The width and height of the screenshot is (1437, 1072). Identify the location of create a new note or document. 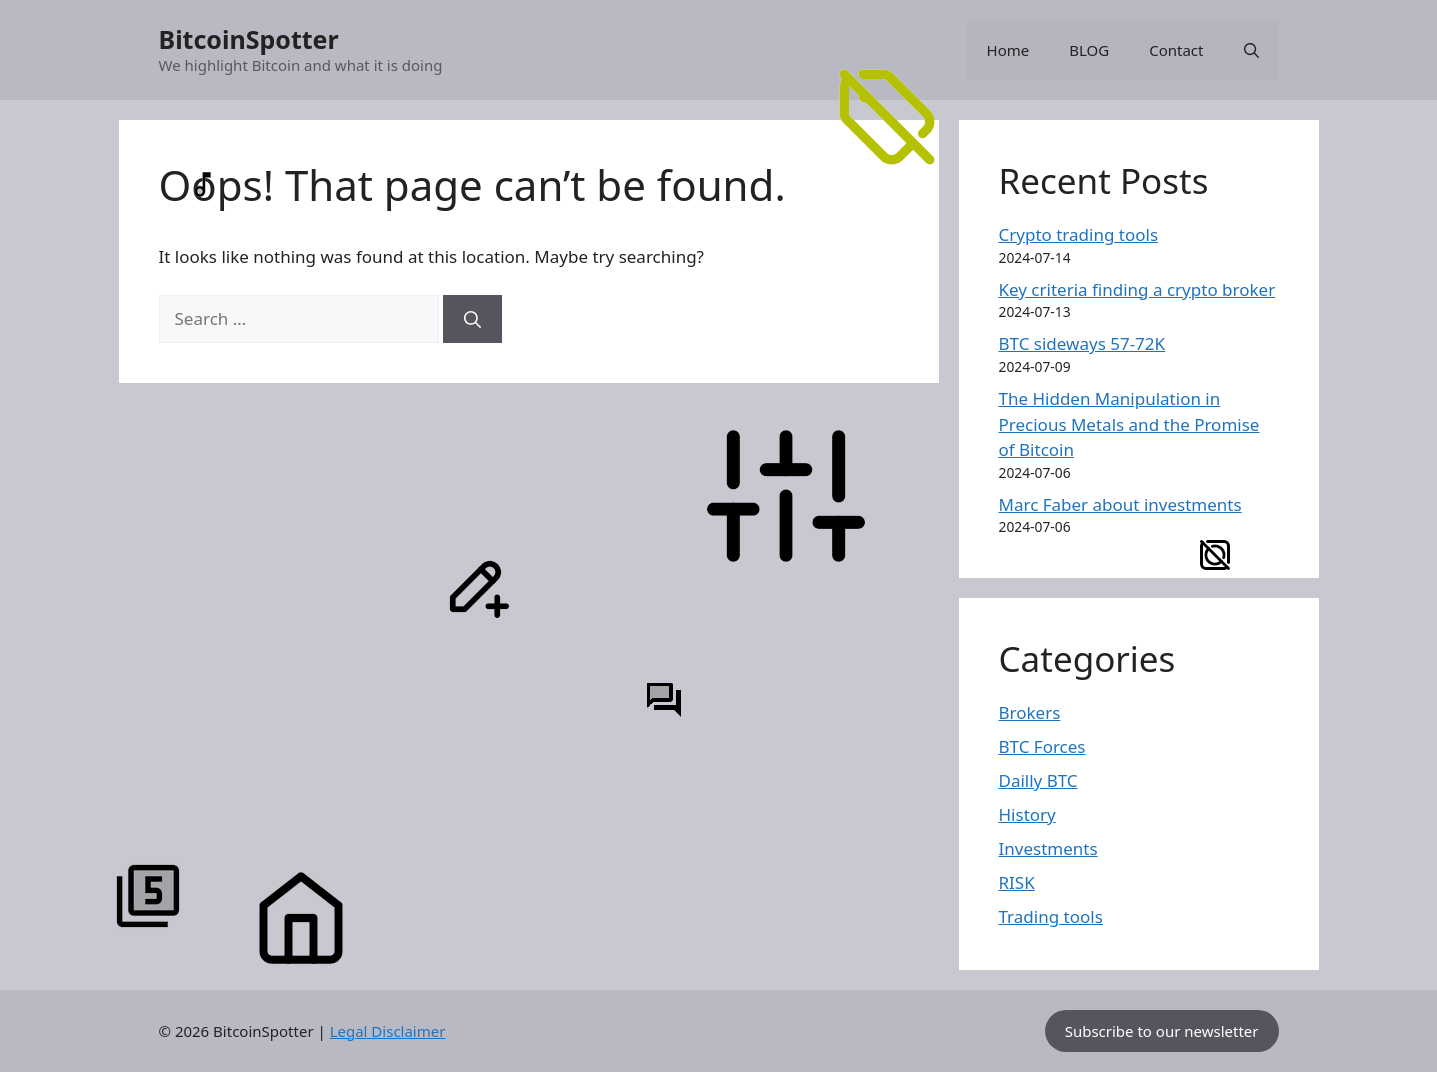
(476, 585).